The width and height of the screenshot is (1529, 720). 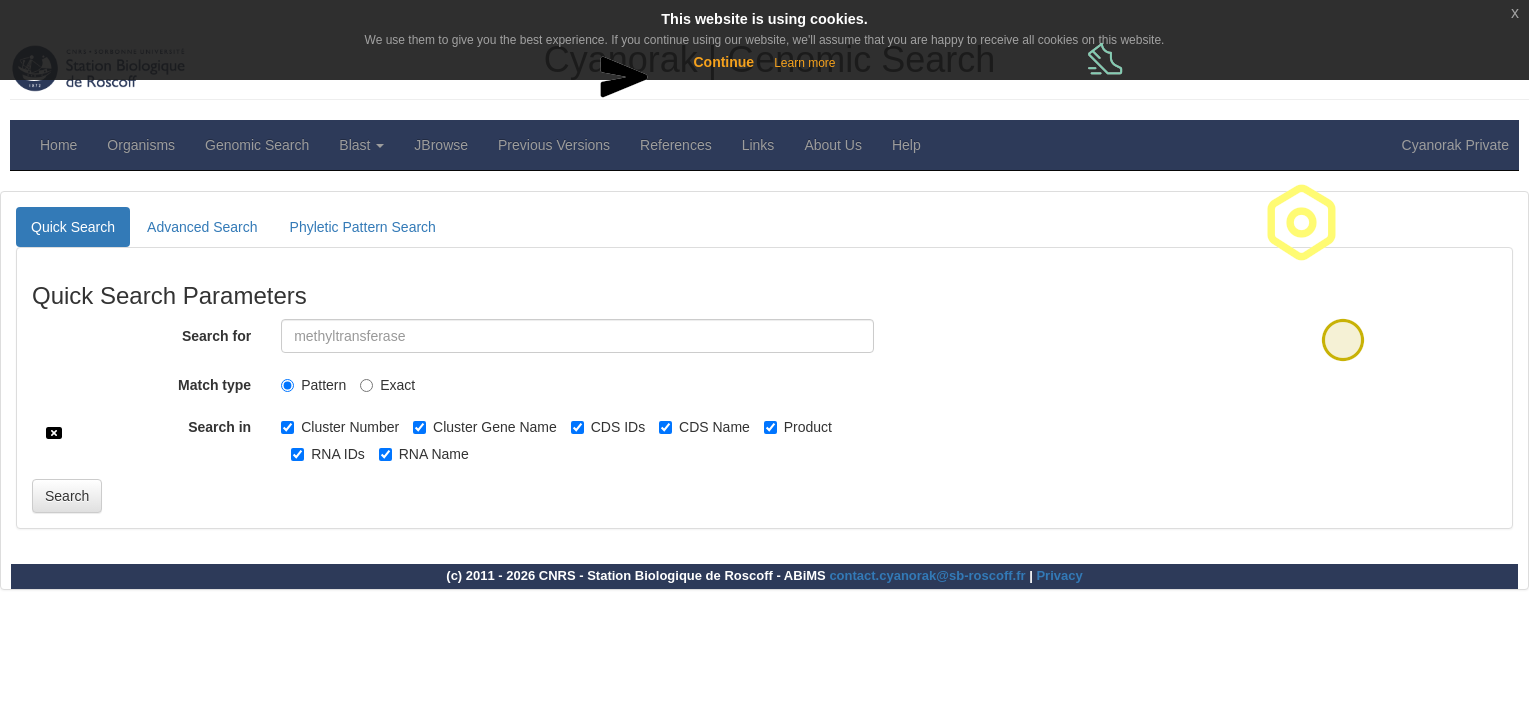 What do you see at coordinates (1104, 60) in the screenshot?
I see `track your running or walking activity` at bounding box center [1104, 60].